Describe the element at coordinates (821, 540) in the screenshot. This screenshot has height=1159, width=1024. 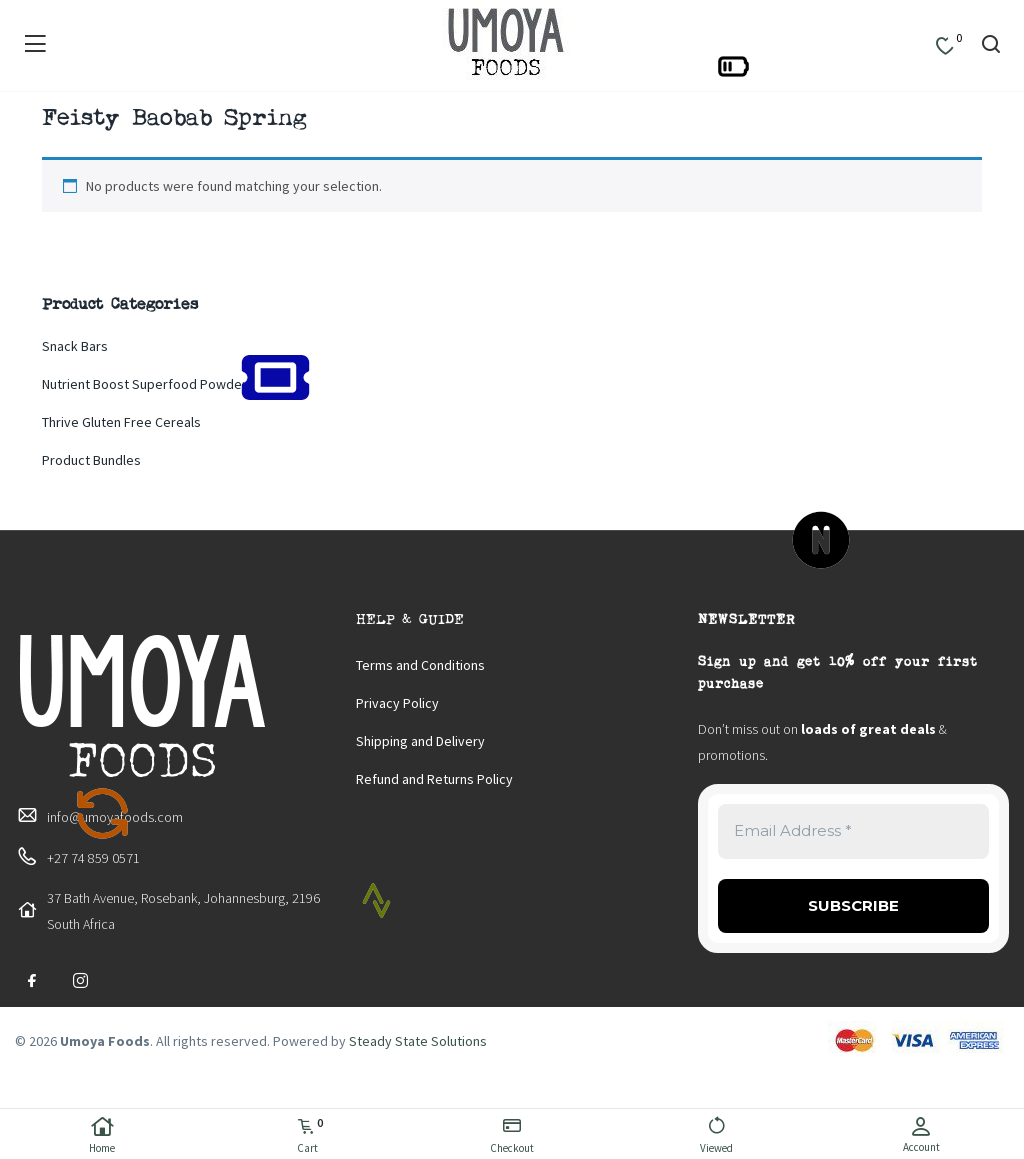
I see `indicates a north direction or compass point` at that location.